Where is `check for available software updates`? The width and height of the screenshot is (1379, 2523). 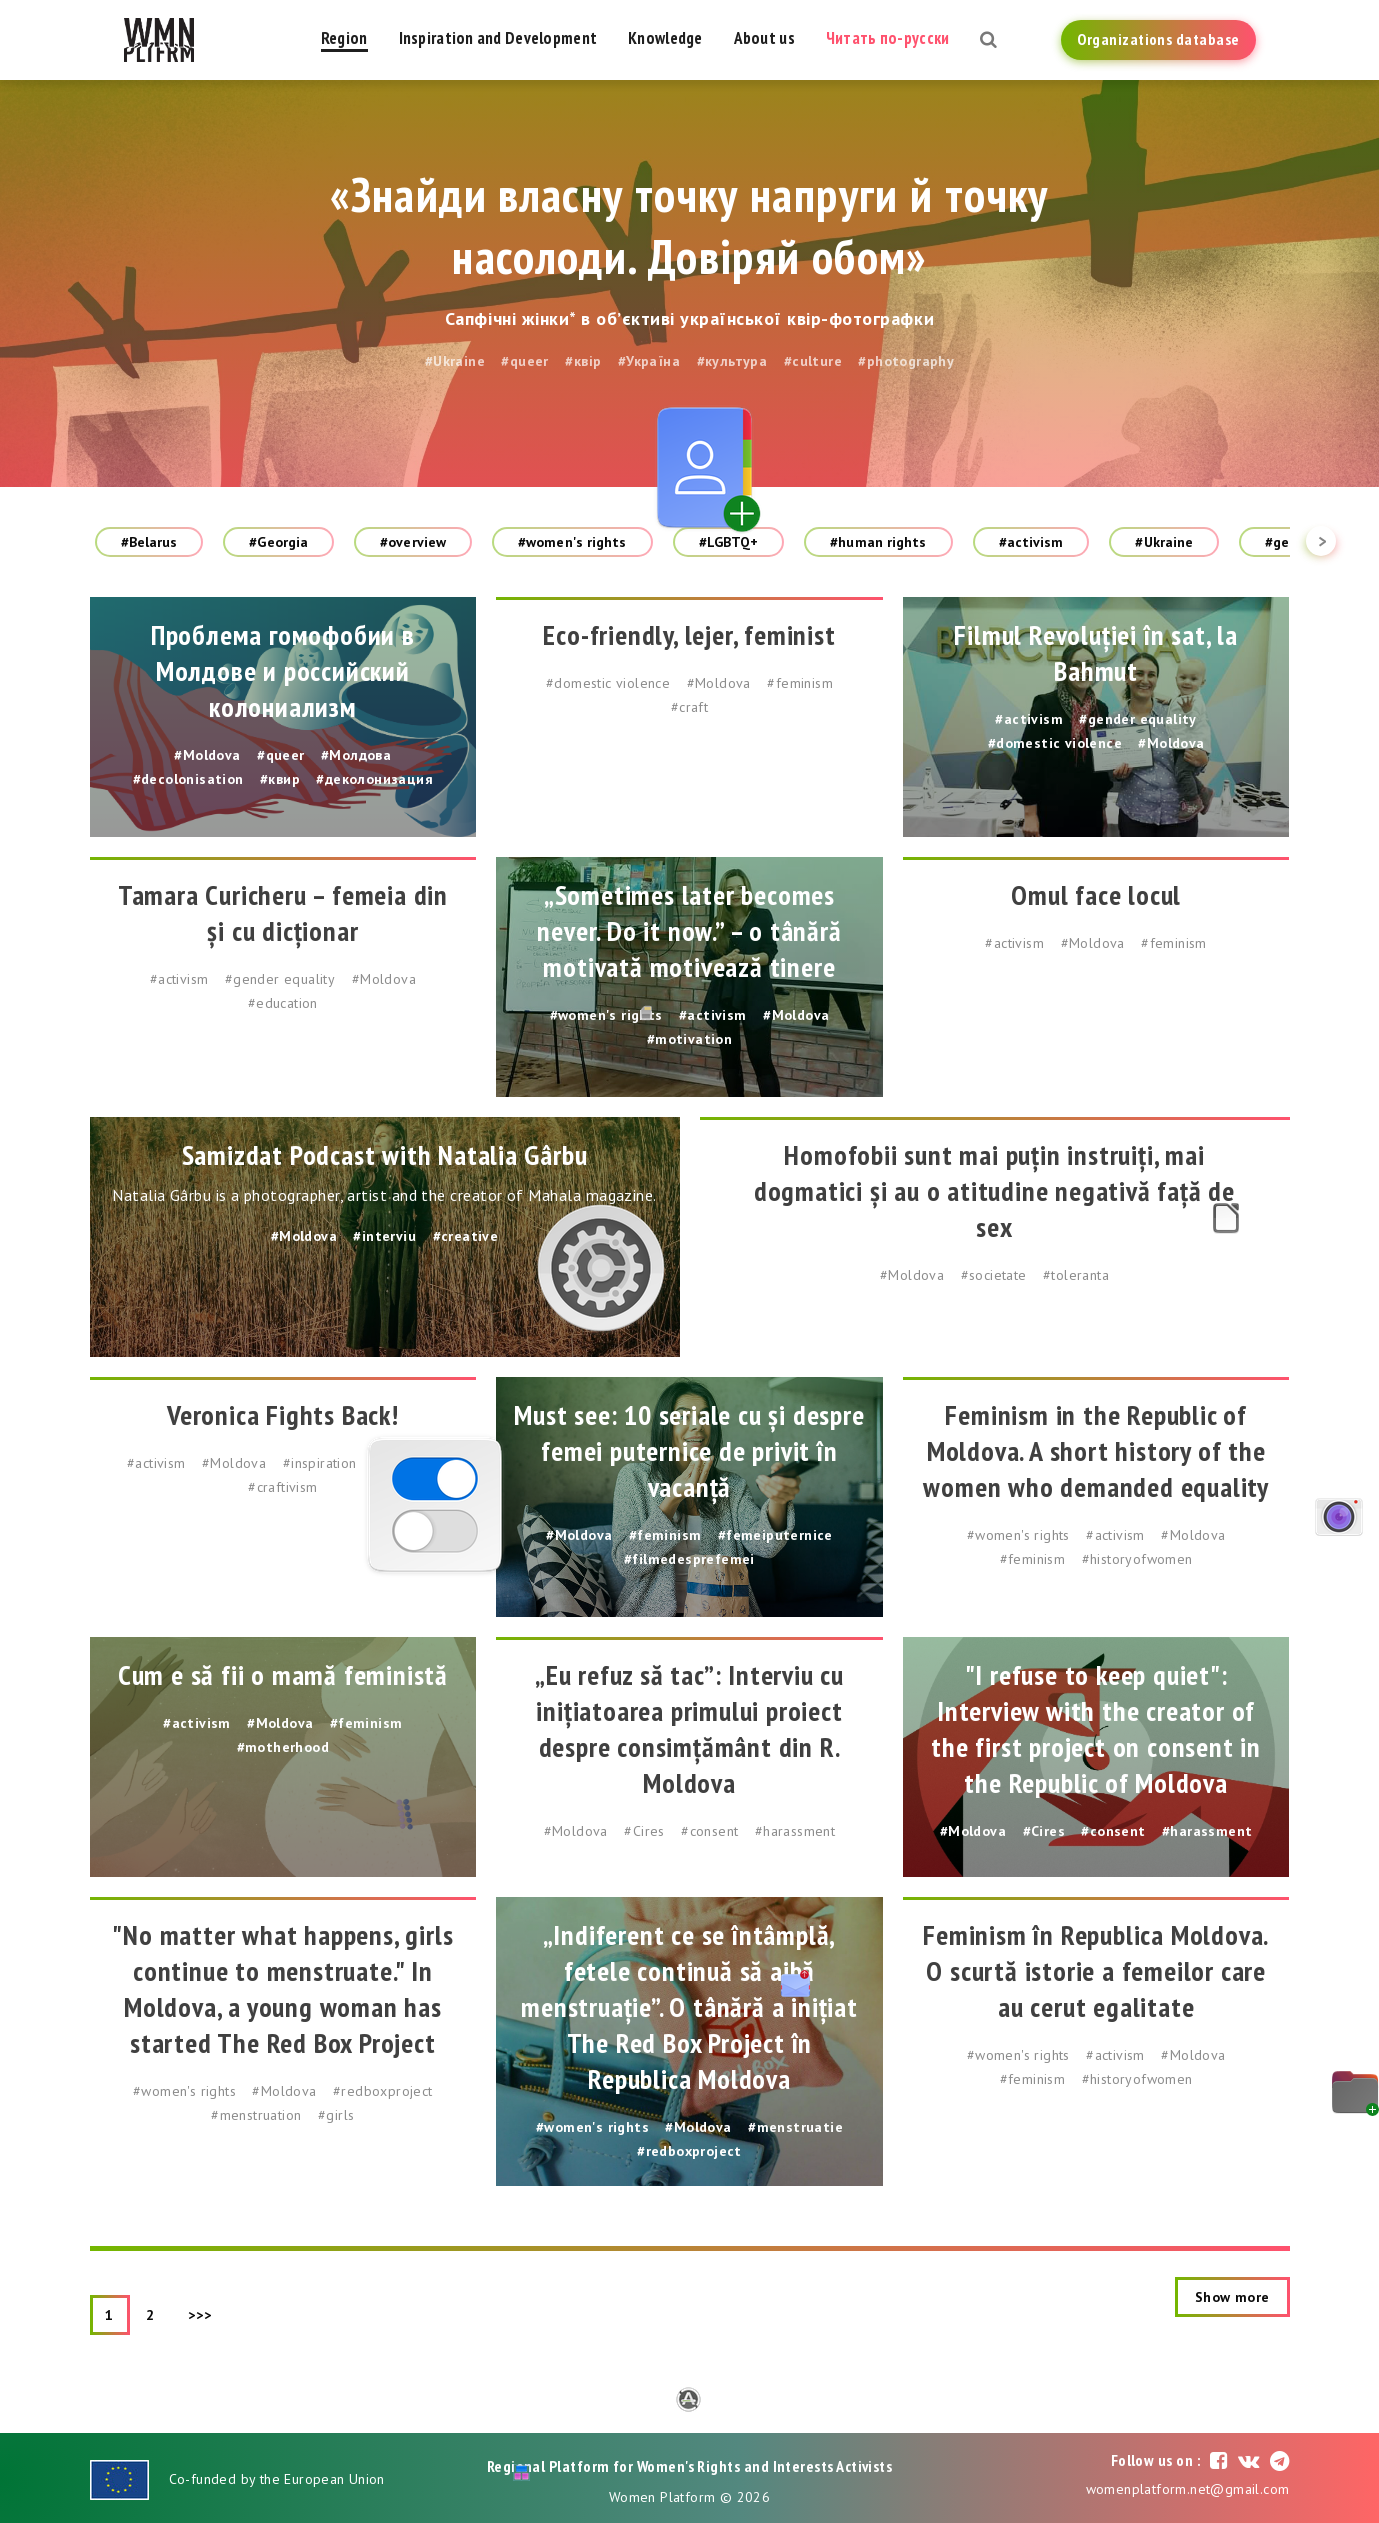
check for available software updates is located at coordinates (688, 2399).